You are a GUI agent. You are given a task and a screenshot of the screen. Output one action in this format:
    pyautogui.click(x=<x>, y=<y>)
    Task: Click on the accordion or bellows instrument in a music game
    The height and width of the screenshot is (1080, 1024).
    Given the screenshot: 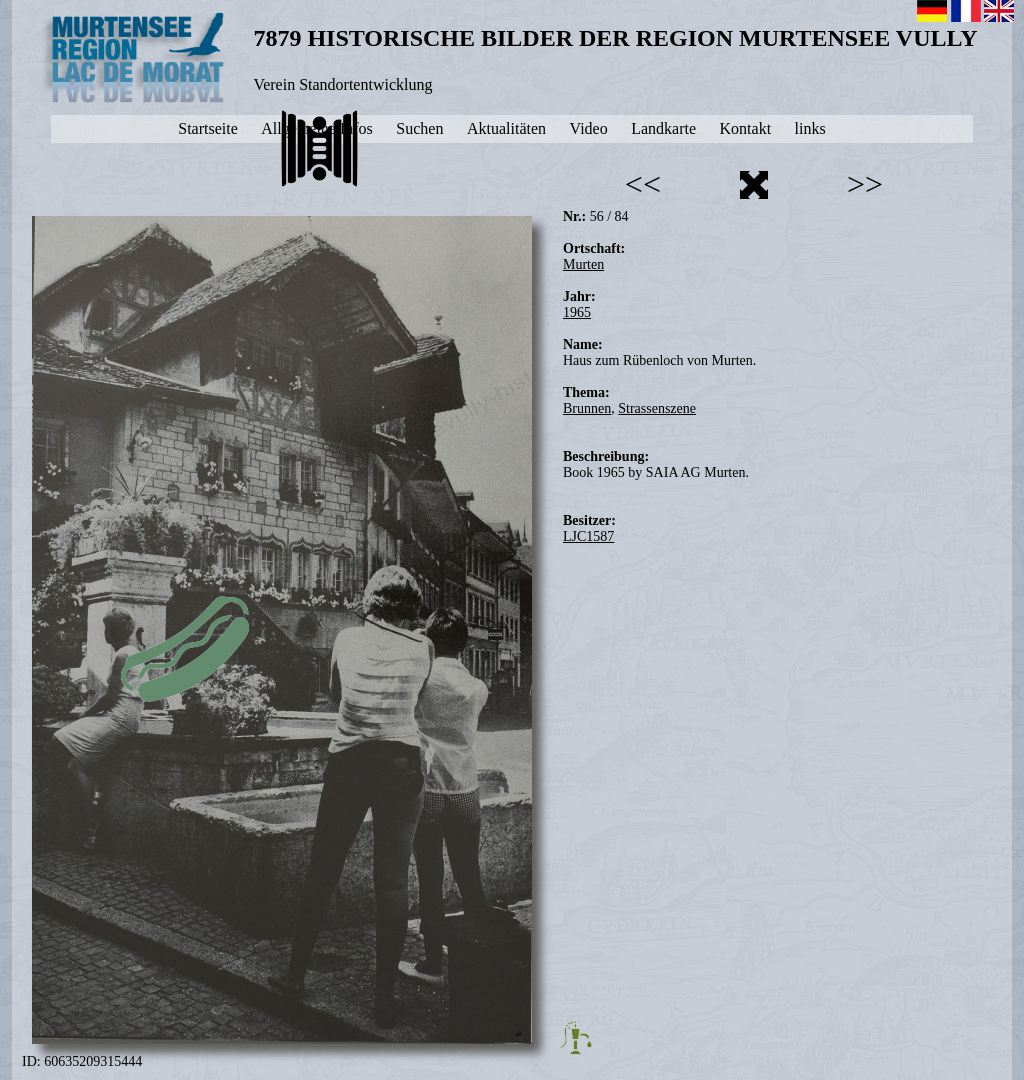 What is the action you would take?
    pyautogui.click(x=319, y=148)
    